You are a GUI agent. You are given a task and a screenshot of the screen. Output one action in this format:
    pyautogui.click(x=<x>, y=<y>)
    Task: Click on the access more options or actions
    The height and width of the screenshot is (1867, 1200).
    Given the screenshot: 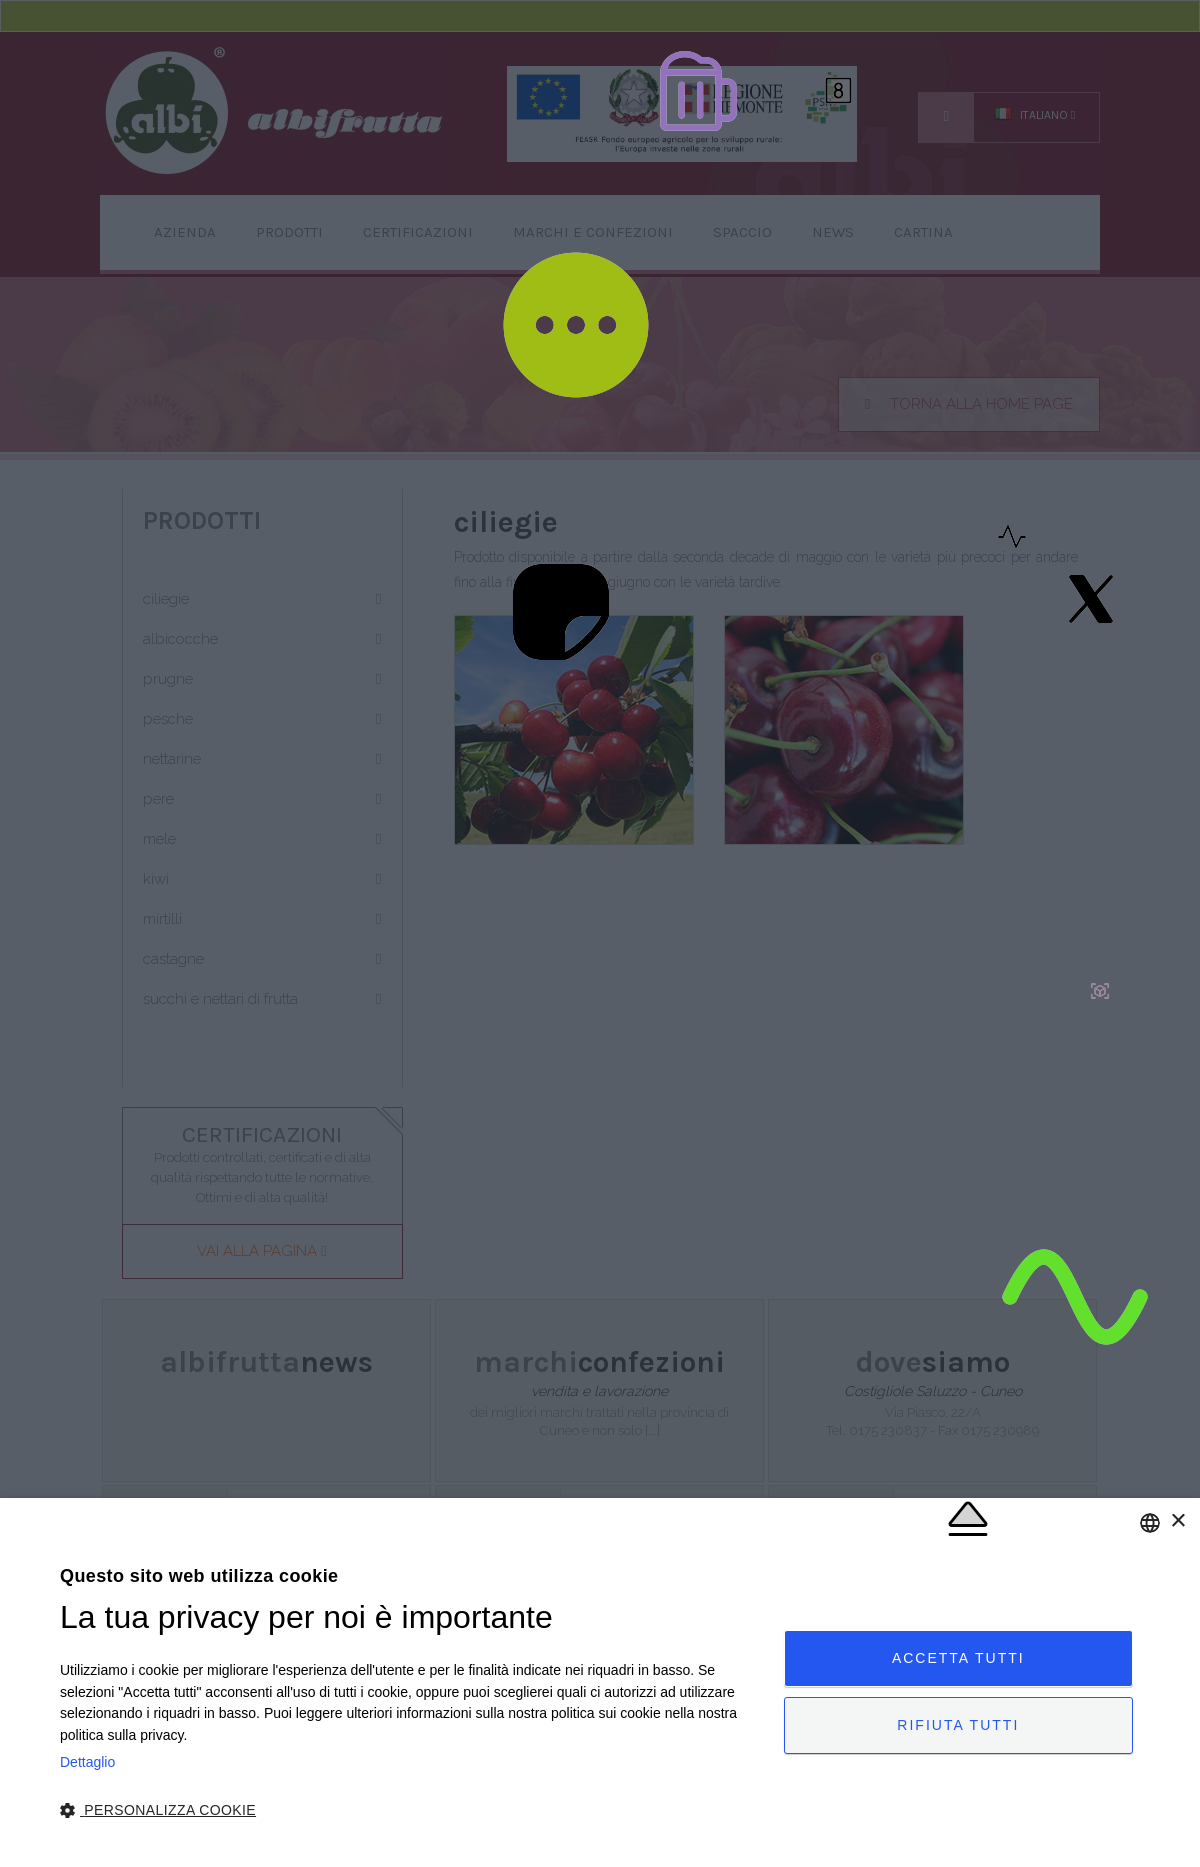 What is the action you would take?
    pyautogui.click(x=576, y=325)
    